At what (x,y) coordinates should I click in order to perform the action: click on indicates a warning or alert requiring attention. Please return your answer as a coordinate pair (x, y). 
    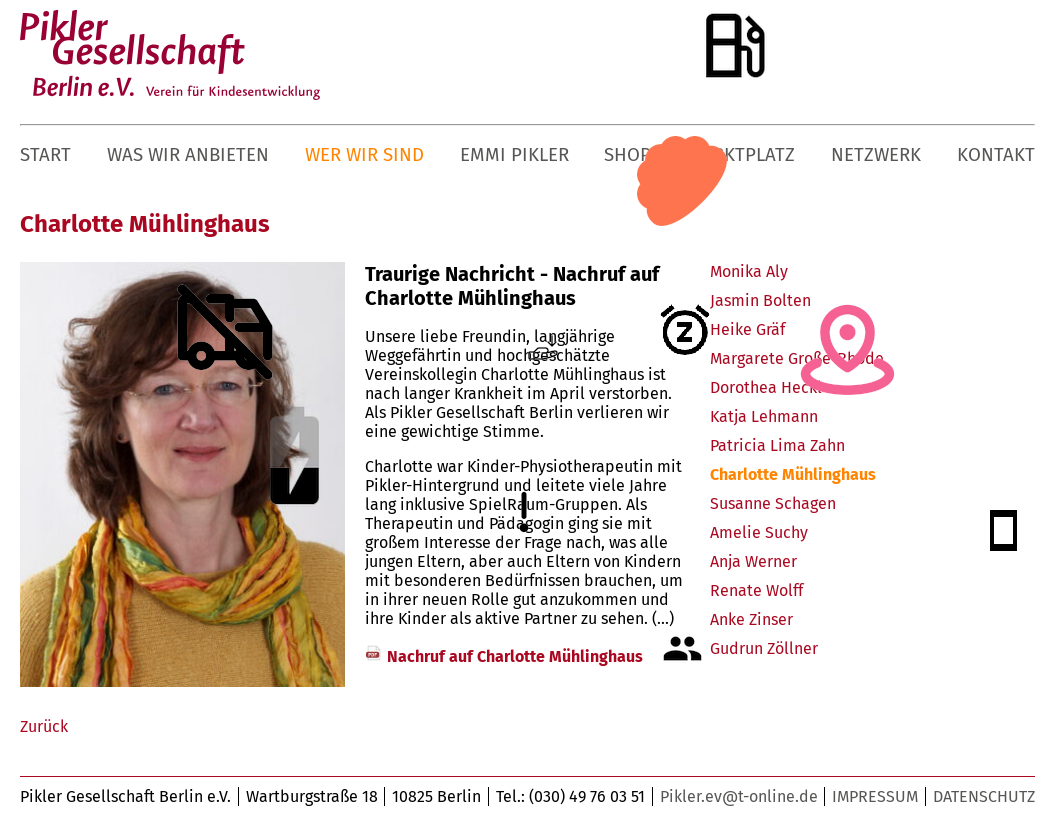
    Looking at the image, I should click on (524, 512).